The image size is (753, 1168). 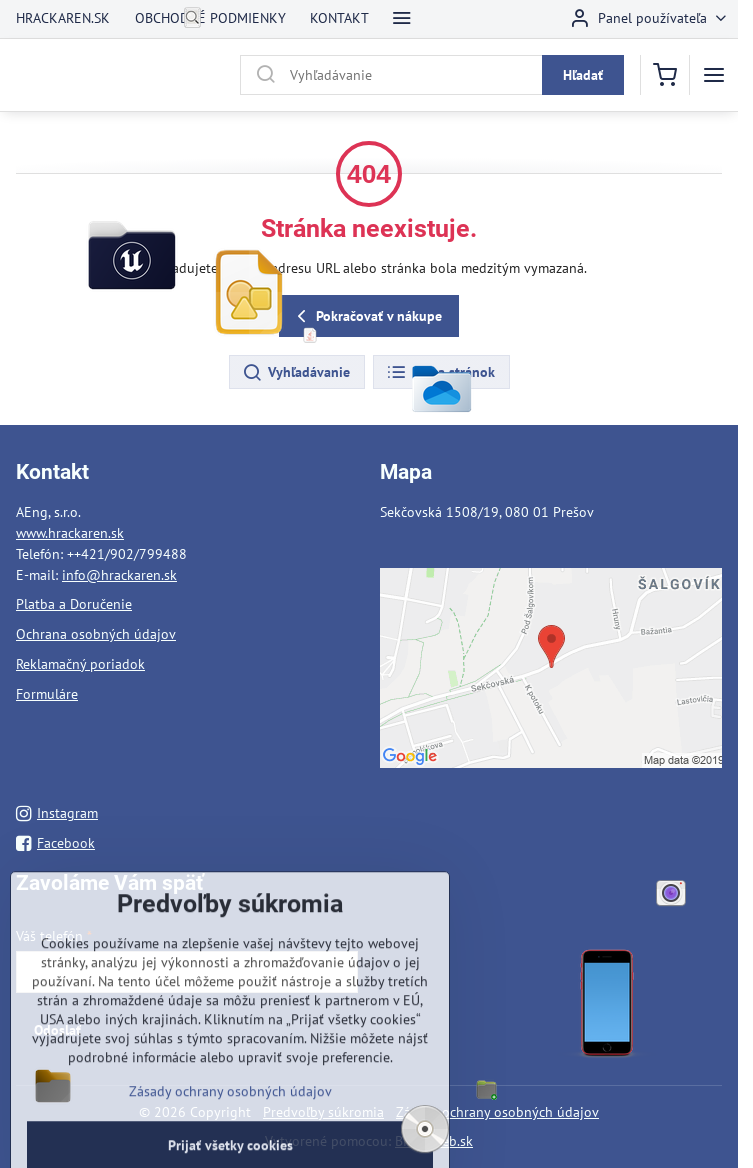 I want to click on java source code file, so click(x=310, y=335).